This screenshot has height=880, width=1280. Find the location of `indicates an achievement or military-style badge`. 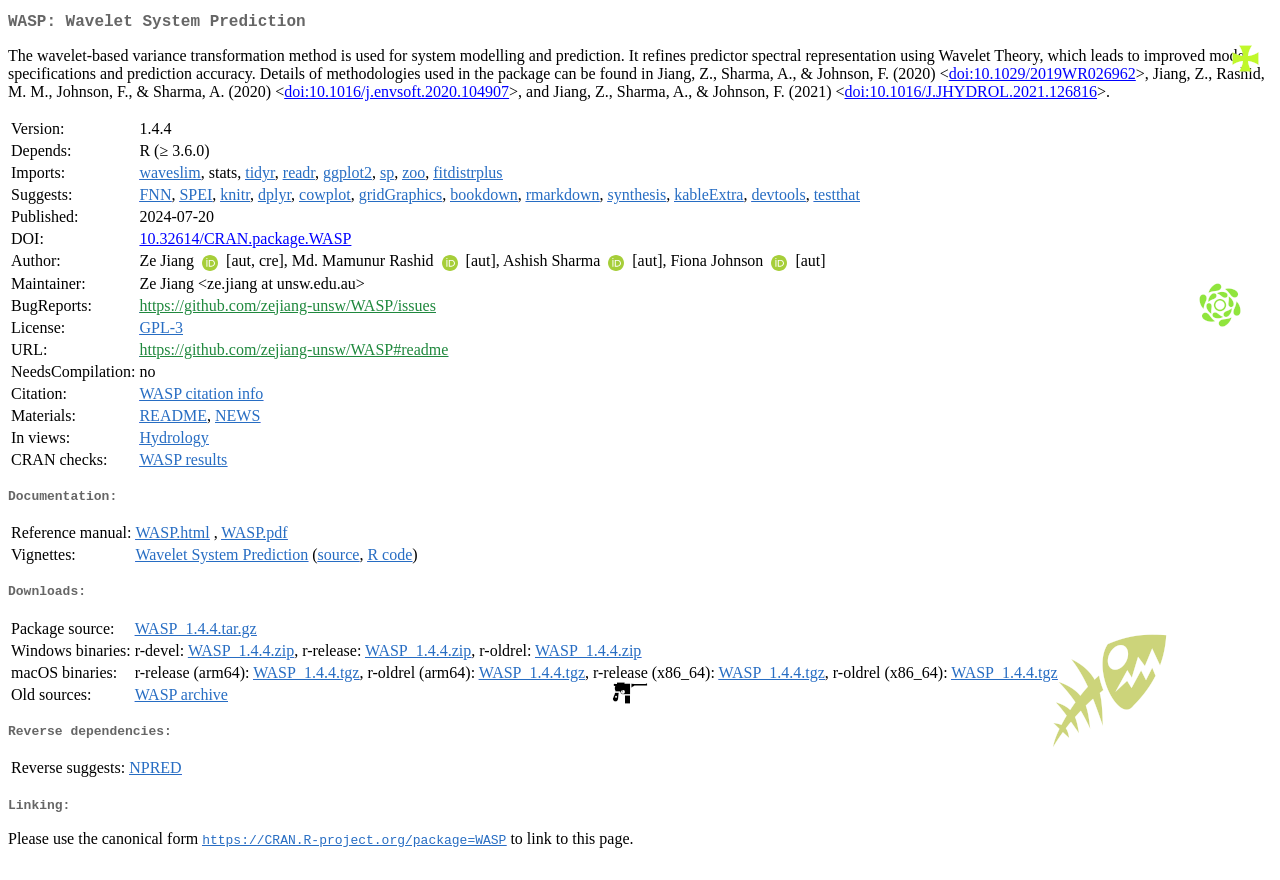

indicates an achievement or military-style badge is located at coordinates (1245, 58).